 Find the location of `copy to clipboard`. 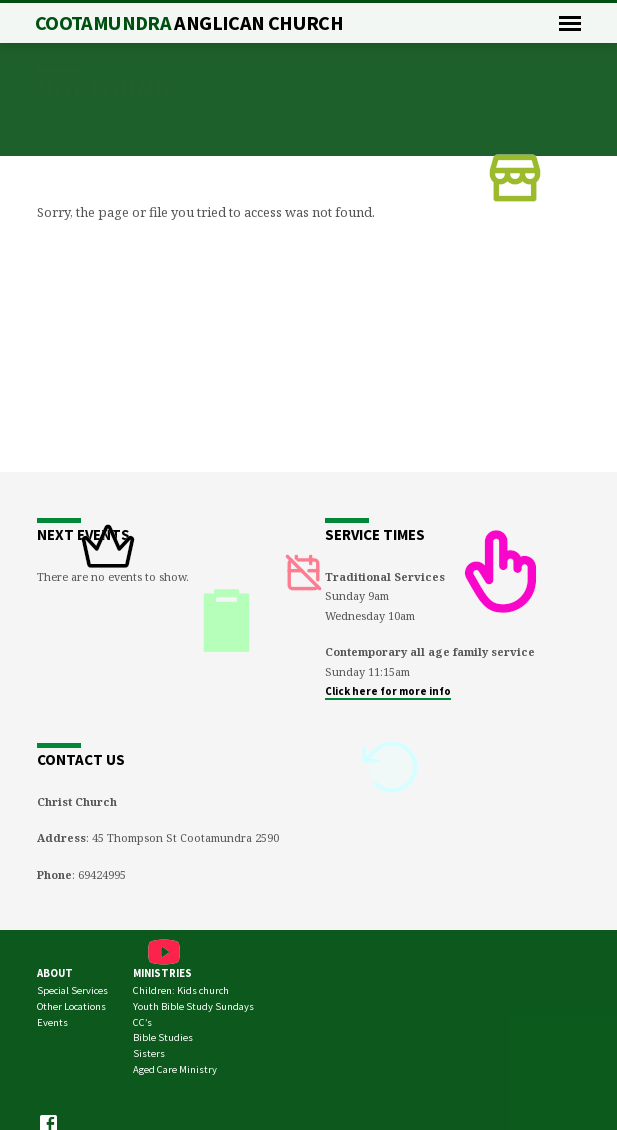

copy to clipboard is located at coordinates (226, 620).